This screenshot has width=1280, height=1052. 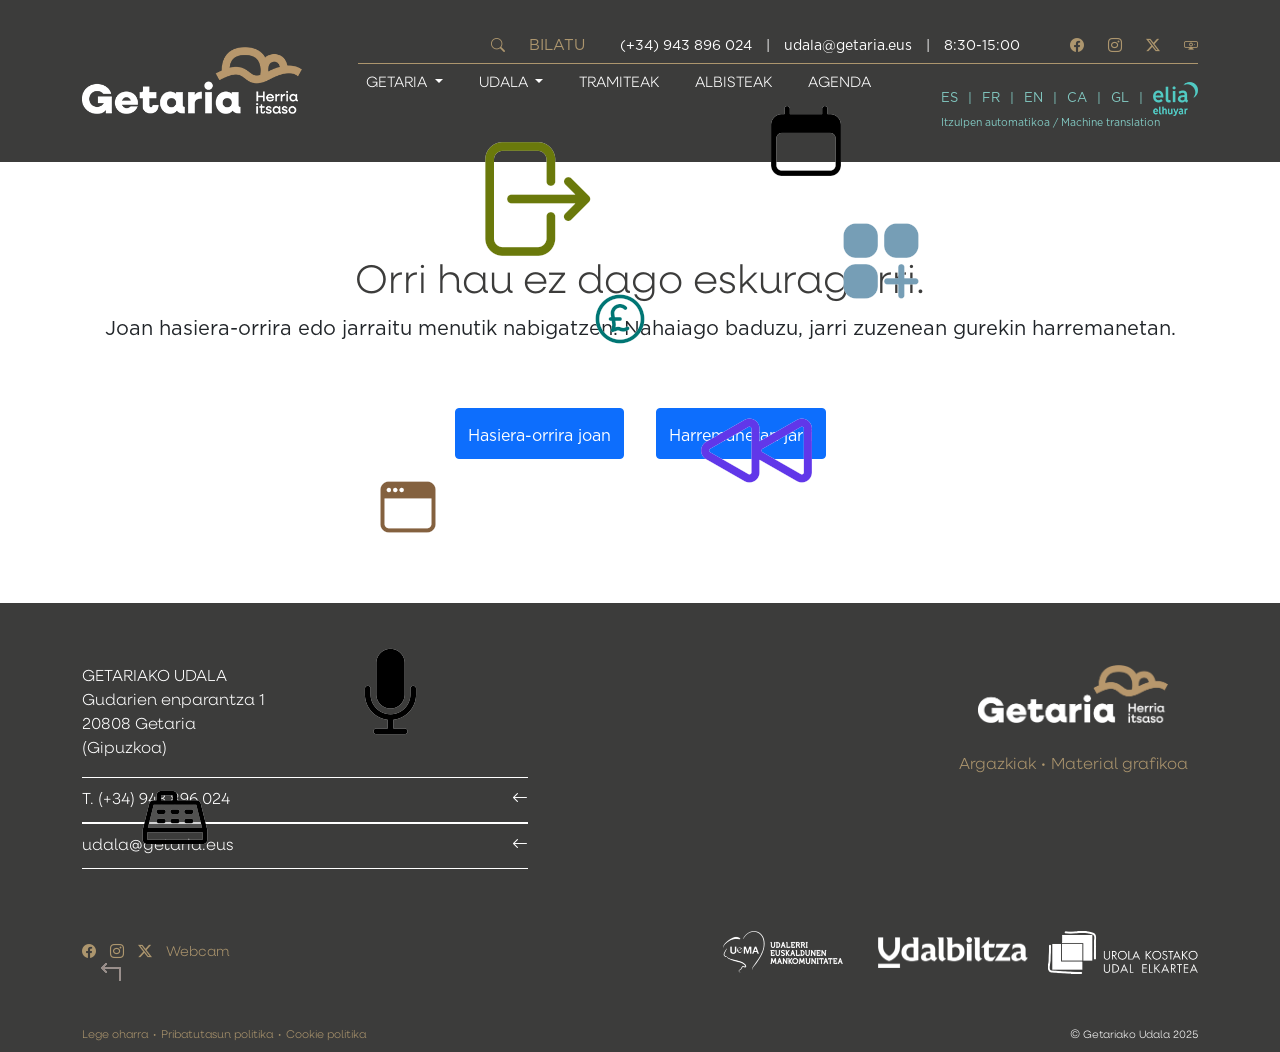 I want to click on view calendar or schedule, so click(x=806, y=141).